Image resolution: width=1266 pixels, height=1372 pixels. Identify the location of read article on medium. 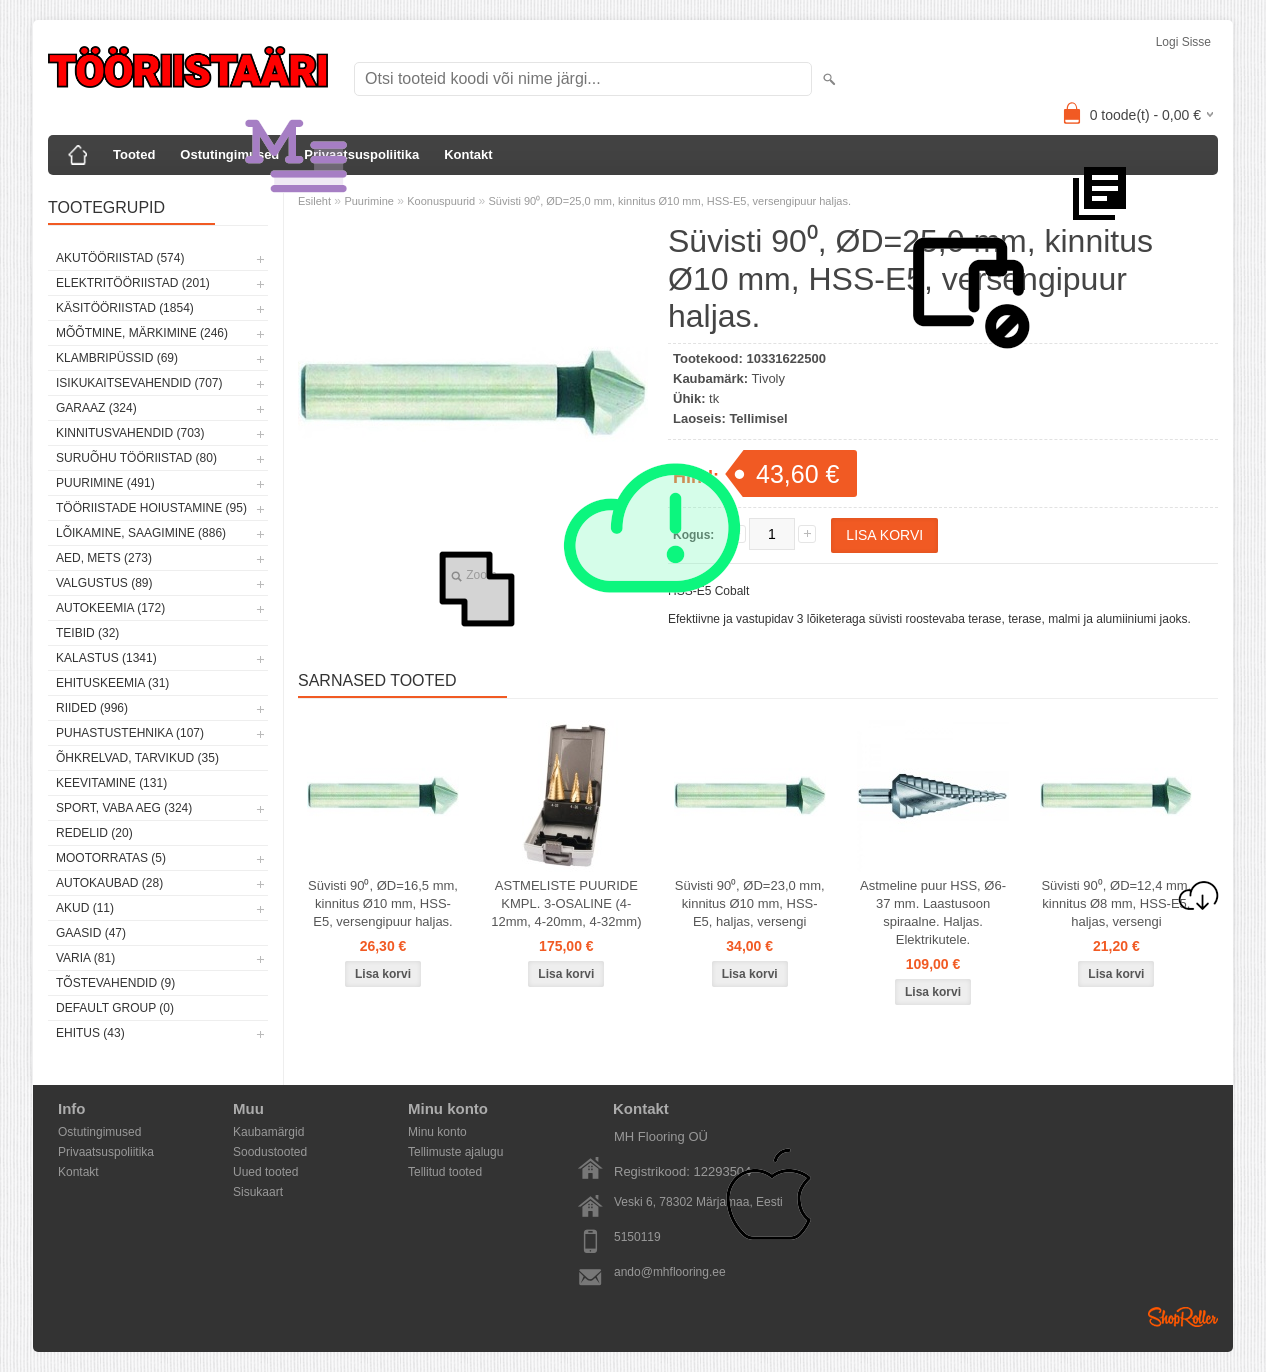
(296, 156).